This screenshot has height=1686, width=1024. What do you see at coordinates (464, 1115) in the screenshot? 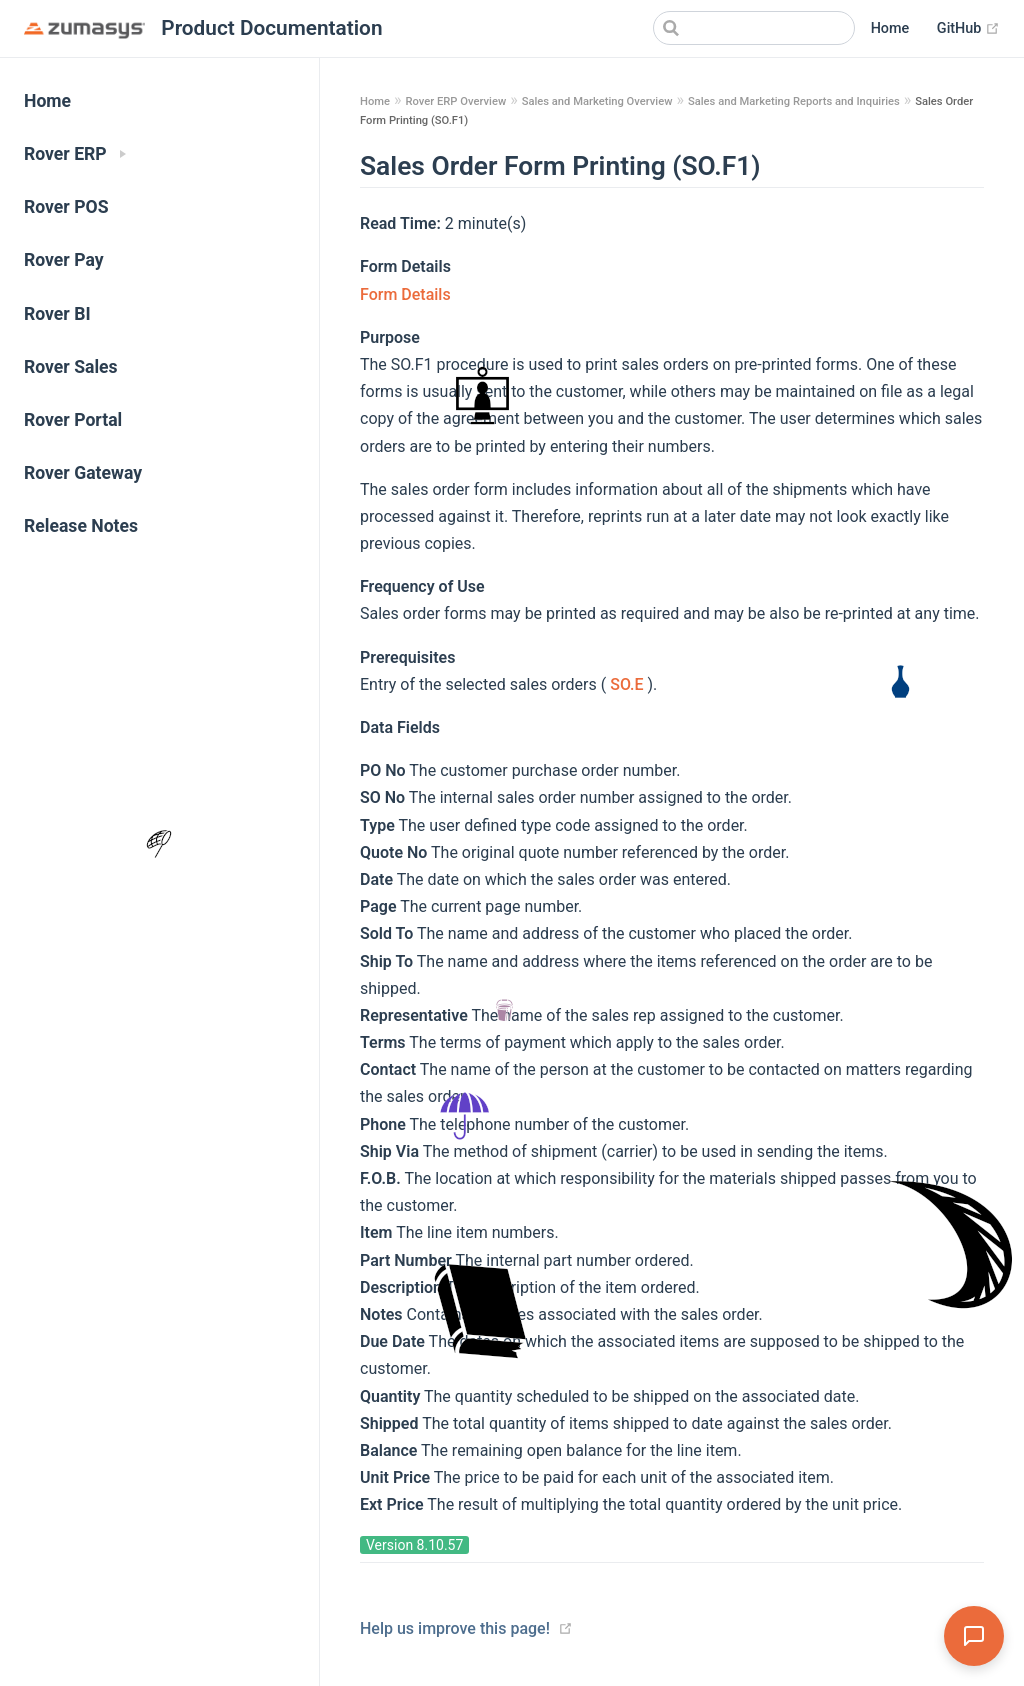
I see `view weather forecast or rain conditions` at bounding box center [464, 1115].